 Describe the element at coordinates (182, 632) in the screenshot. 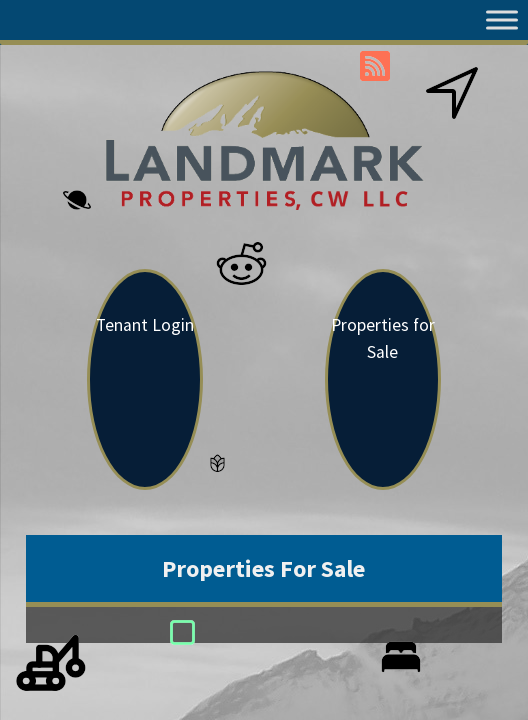

I see `crop image to 1:1 square ratio` at that location.